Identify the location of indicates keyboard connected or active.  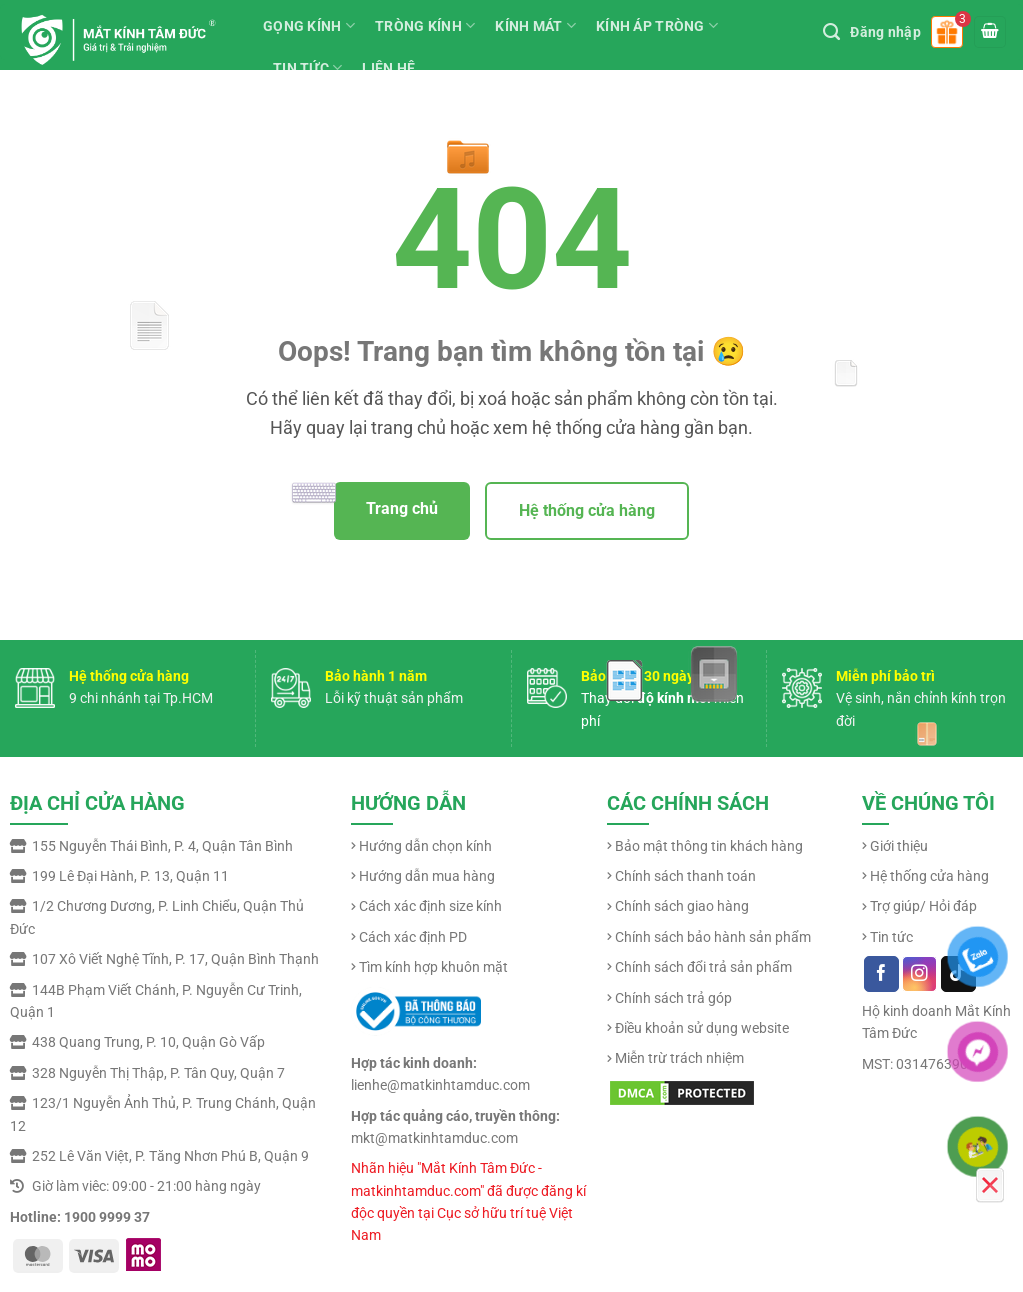
(314, 493).